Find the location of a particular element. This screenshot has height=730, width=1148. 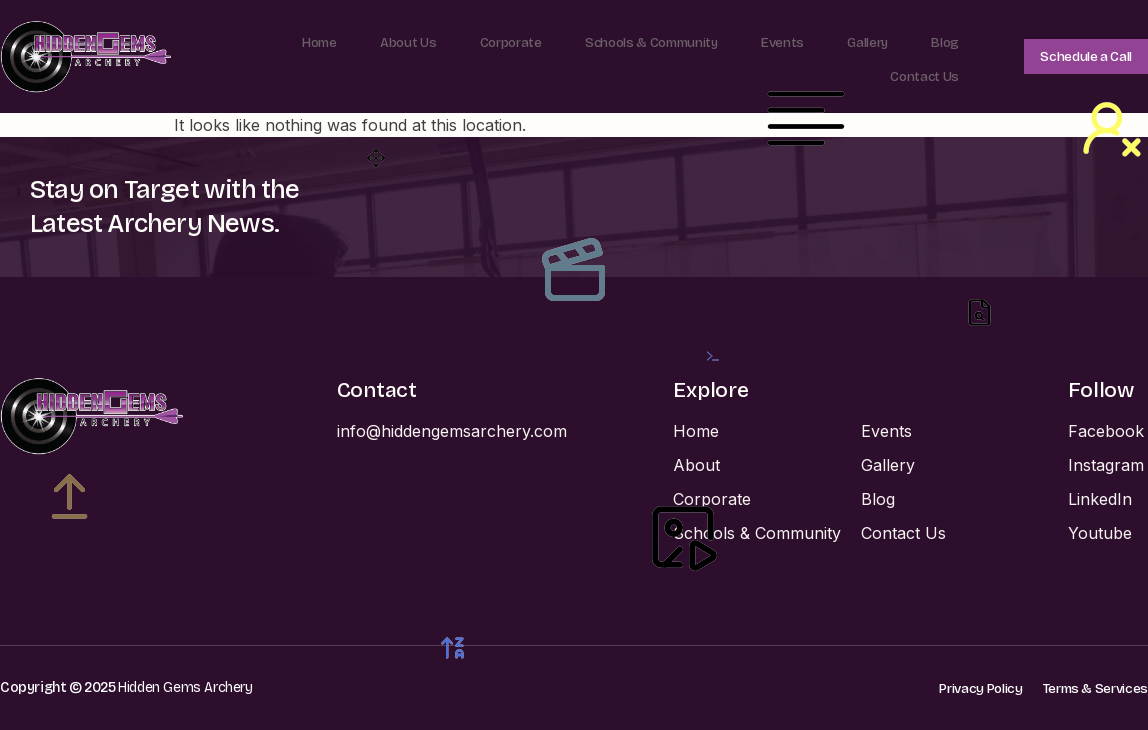

align text to the left is located at coordinates (806, 120).